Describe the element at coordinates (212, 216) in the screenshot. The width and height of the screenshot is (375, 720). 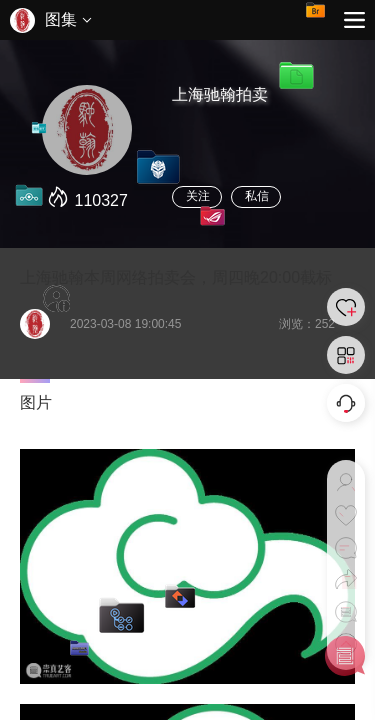
I see `open ASUS Republic of Gamers files folder` at that location.